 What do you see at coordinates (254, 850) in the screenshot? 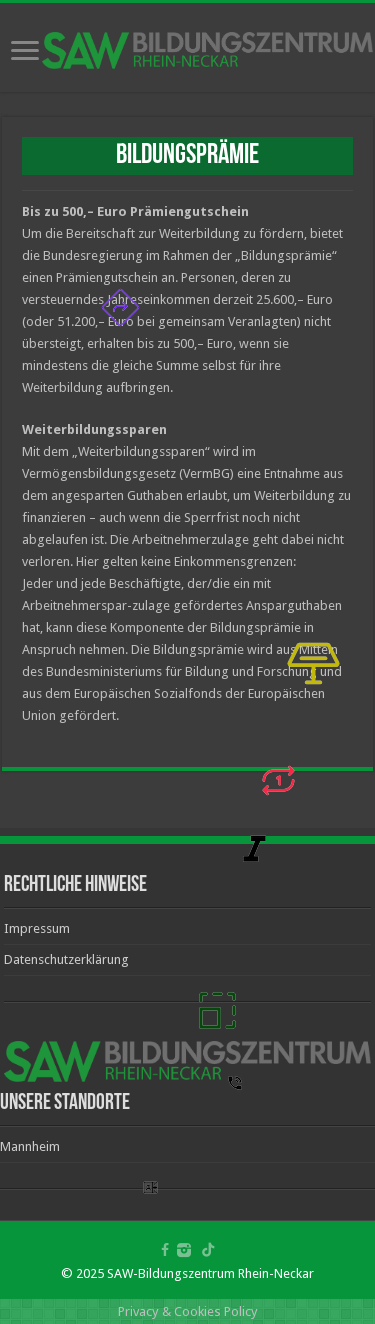
I see `apply italic formatting to selected text` at bounding box center [254, 850].